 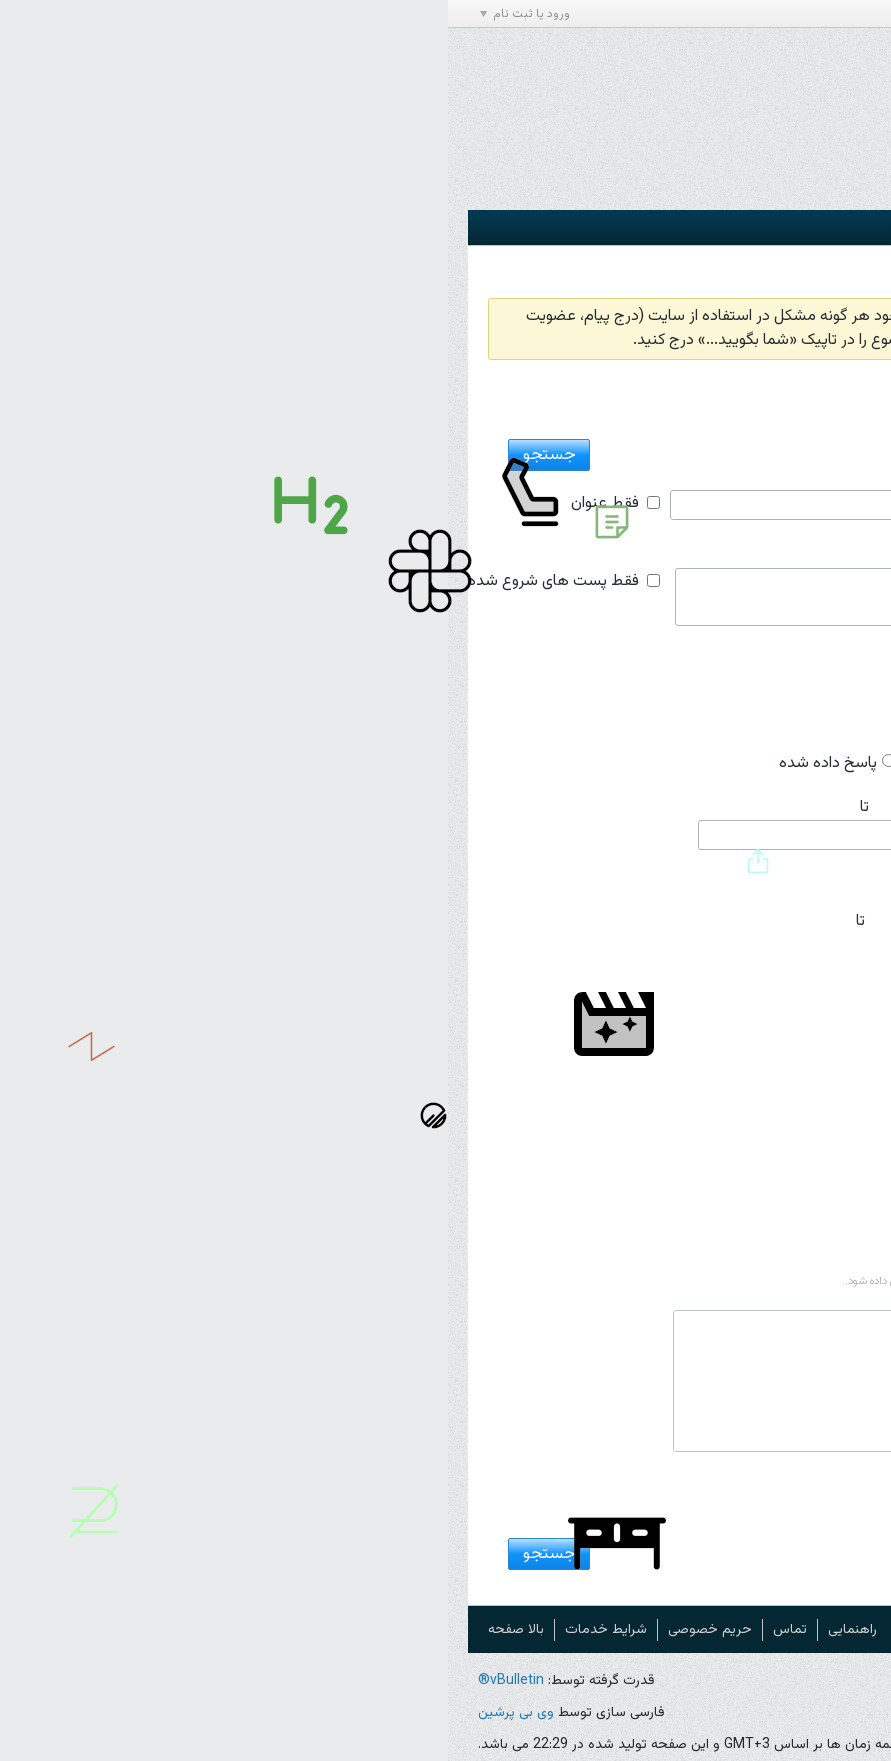 What do you see at coordinates (612, 522) in the screenshot?
I see `create a new note` at bounding box center [612, 522].